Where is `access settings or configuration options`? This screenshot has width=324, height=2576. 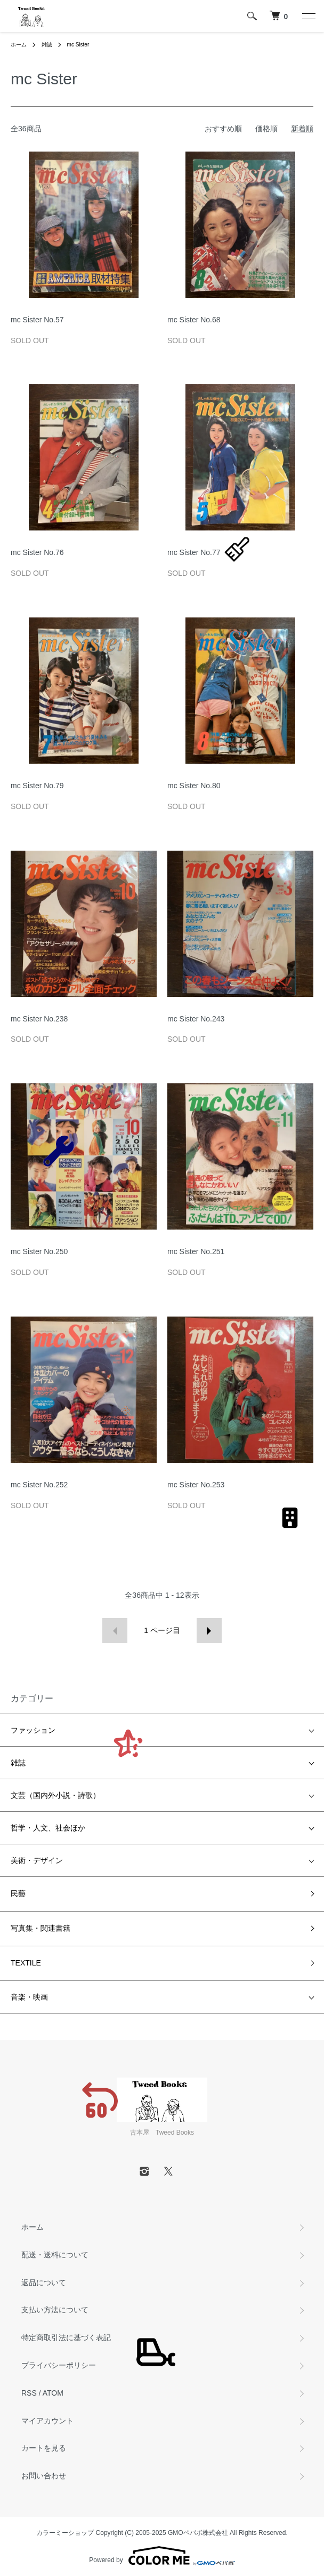
access settings or configuration options is located at coordinates (59, 1151).